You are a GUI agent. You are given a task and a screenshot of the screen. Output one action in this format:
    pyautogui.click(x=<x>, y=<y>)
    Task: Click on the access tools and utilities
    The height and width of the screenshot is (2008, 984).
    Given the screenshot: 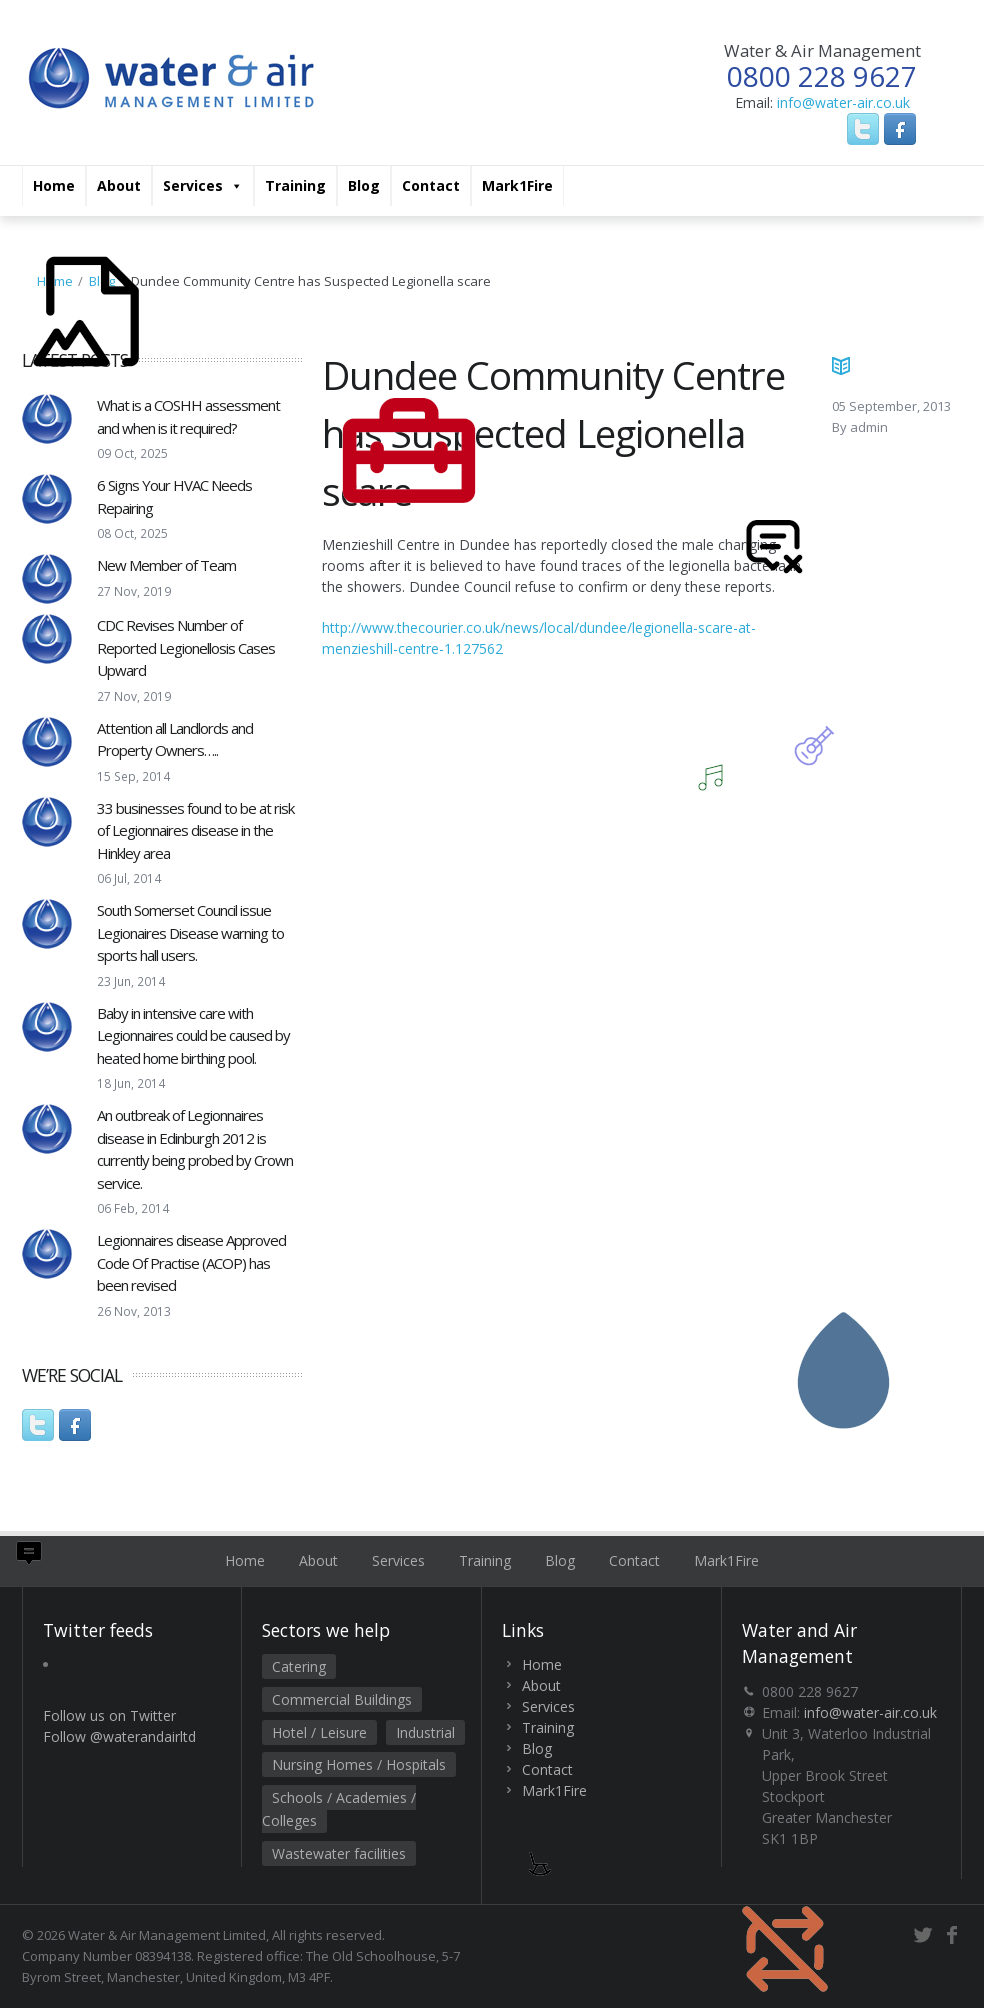 What is the action you would take?
    pyautogui.click(x=409, y=455)
    